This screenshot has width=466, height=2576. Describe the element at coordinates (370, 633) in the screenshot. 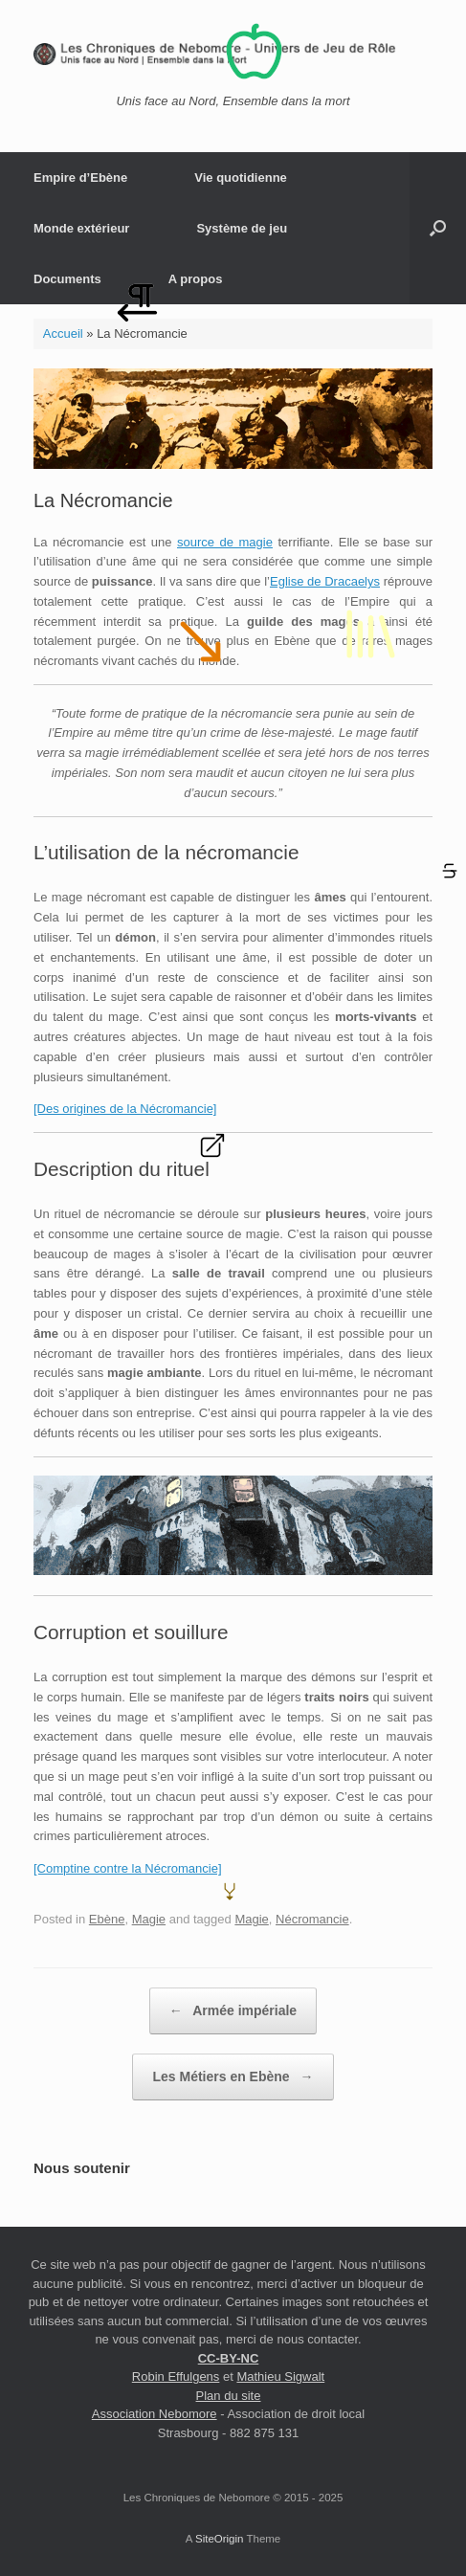

I see `access your saved content library` at that location.